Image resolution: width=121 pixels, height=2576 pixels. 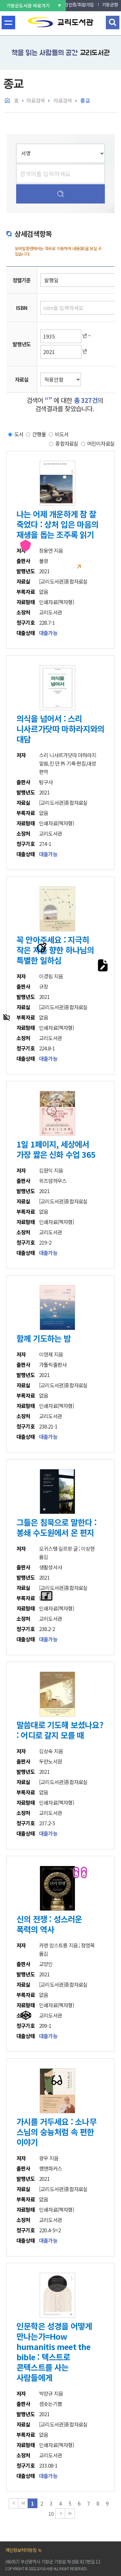 I want to click on open CodePen profile or projects, so click(x=26, y=2015).